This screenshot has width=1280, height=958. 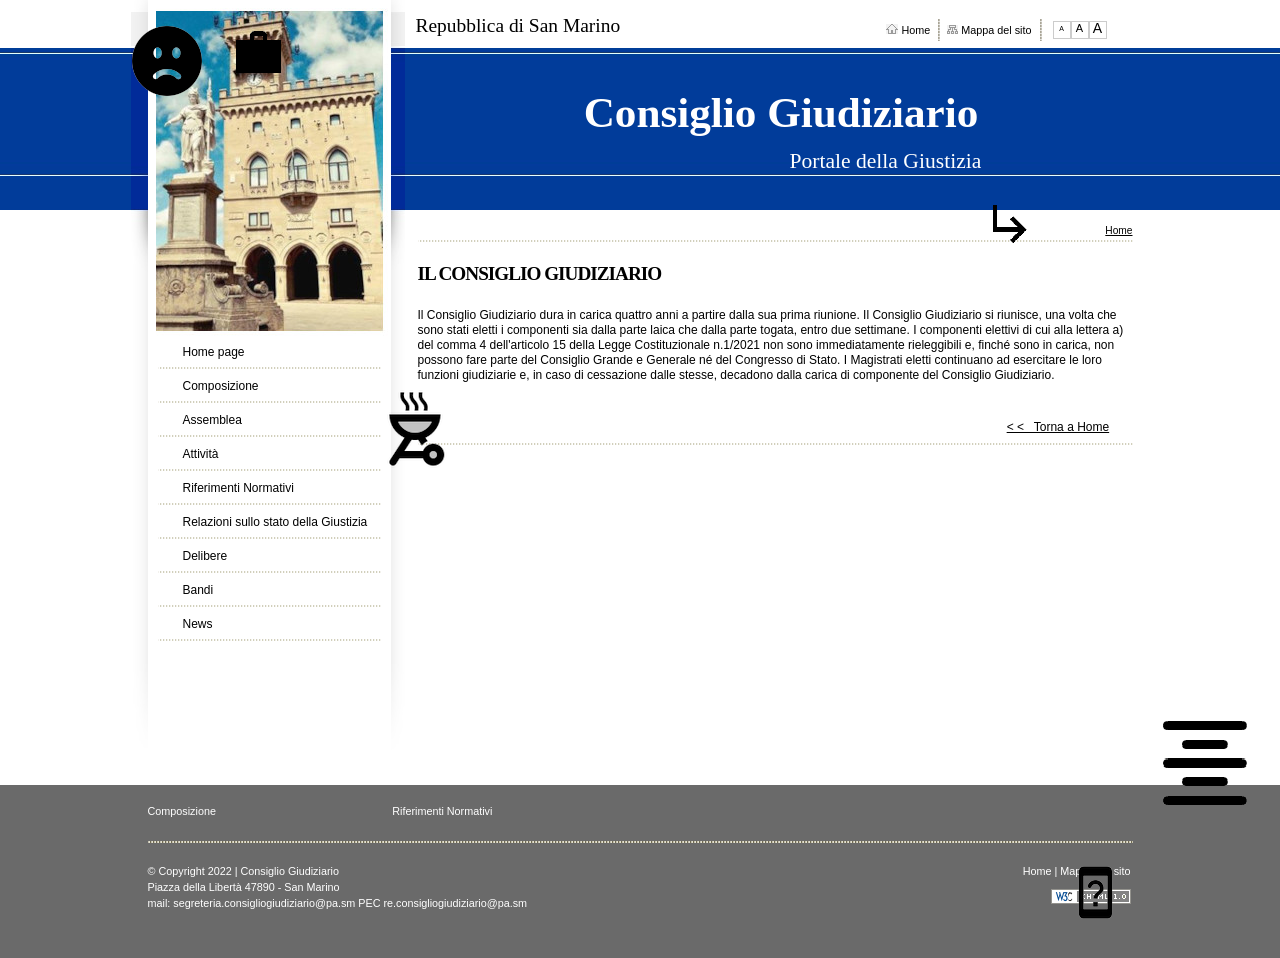 I want to click on unknown or unrecognized device connected, so click(x=1095, y=892).